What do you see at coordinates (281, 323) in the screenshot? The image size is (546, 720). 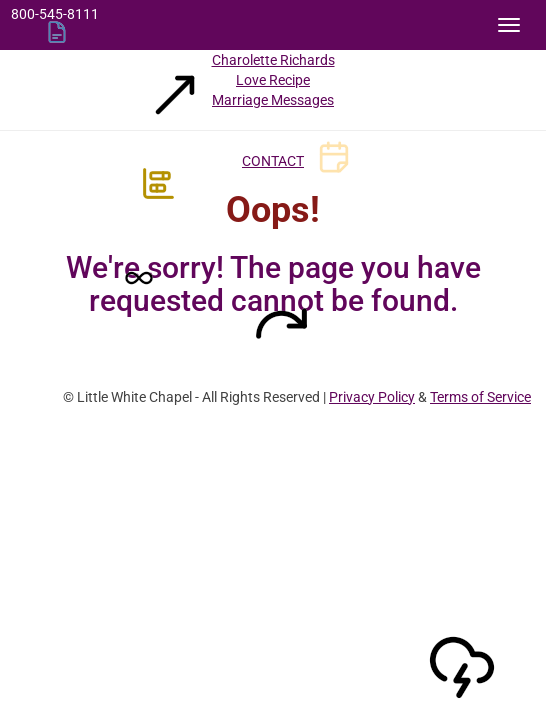 I see `redo the last undone action` at bounding box center [281, 323].